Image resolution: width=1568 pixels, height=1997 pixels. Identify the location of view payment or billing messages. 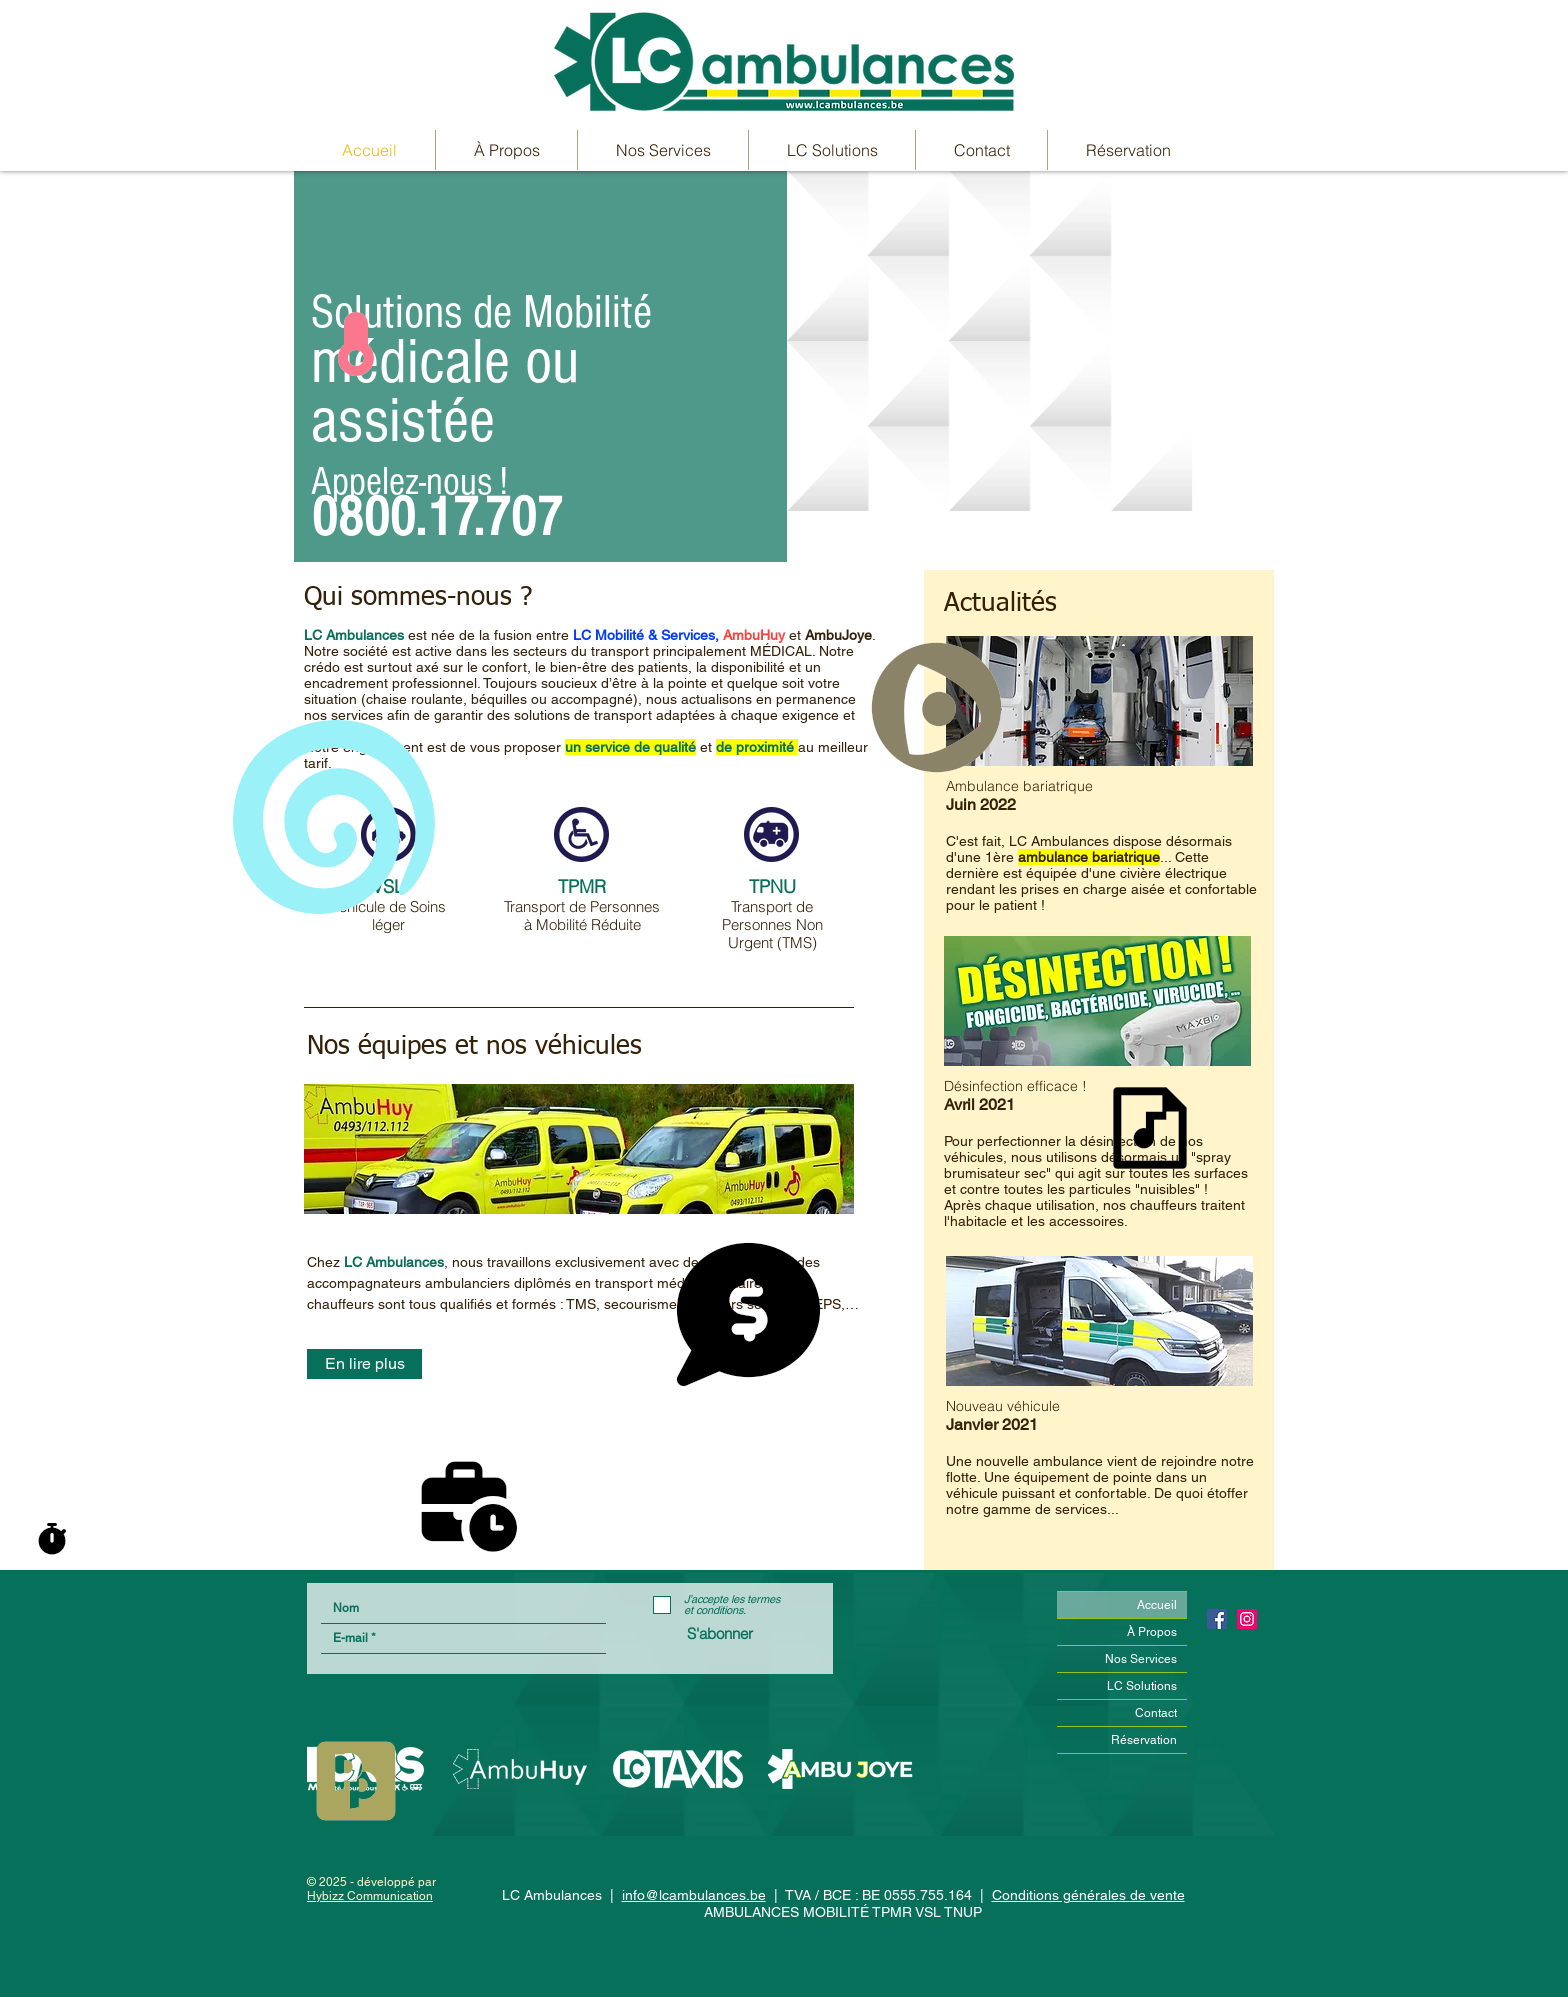
(748, 1314).